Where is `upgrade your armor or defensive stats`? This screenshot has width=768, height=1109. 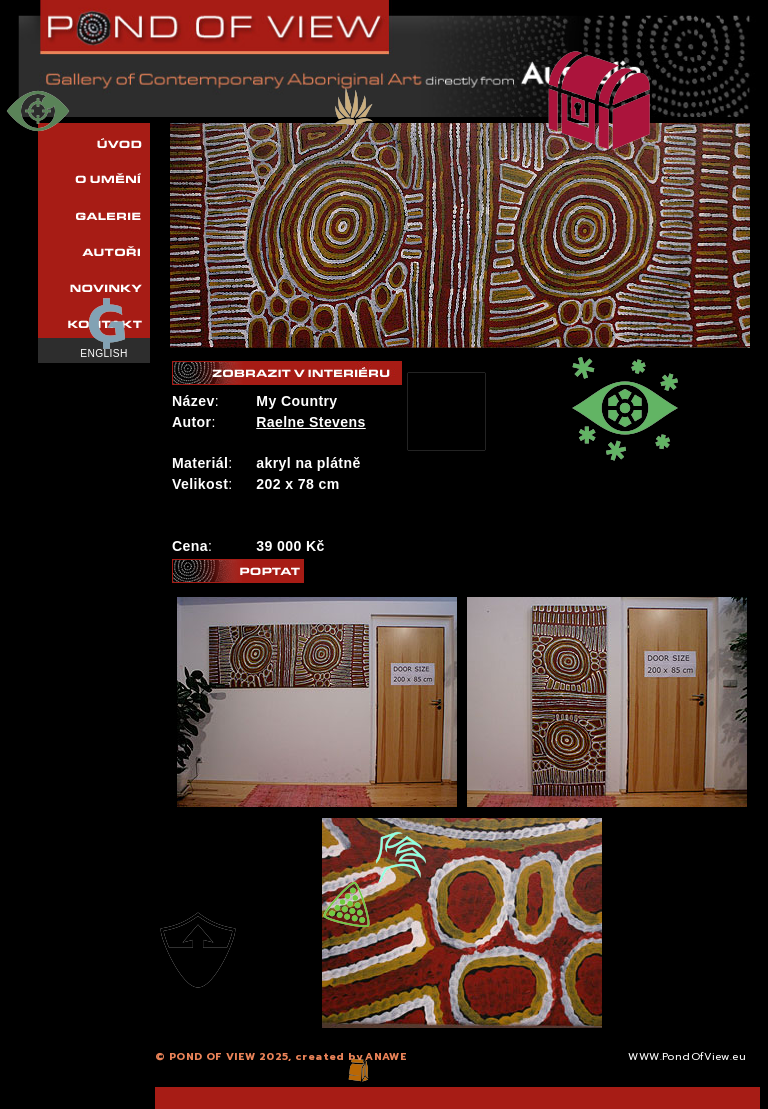 upgrade your armor or defensive stats is located at coordinates (198, 950).